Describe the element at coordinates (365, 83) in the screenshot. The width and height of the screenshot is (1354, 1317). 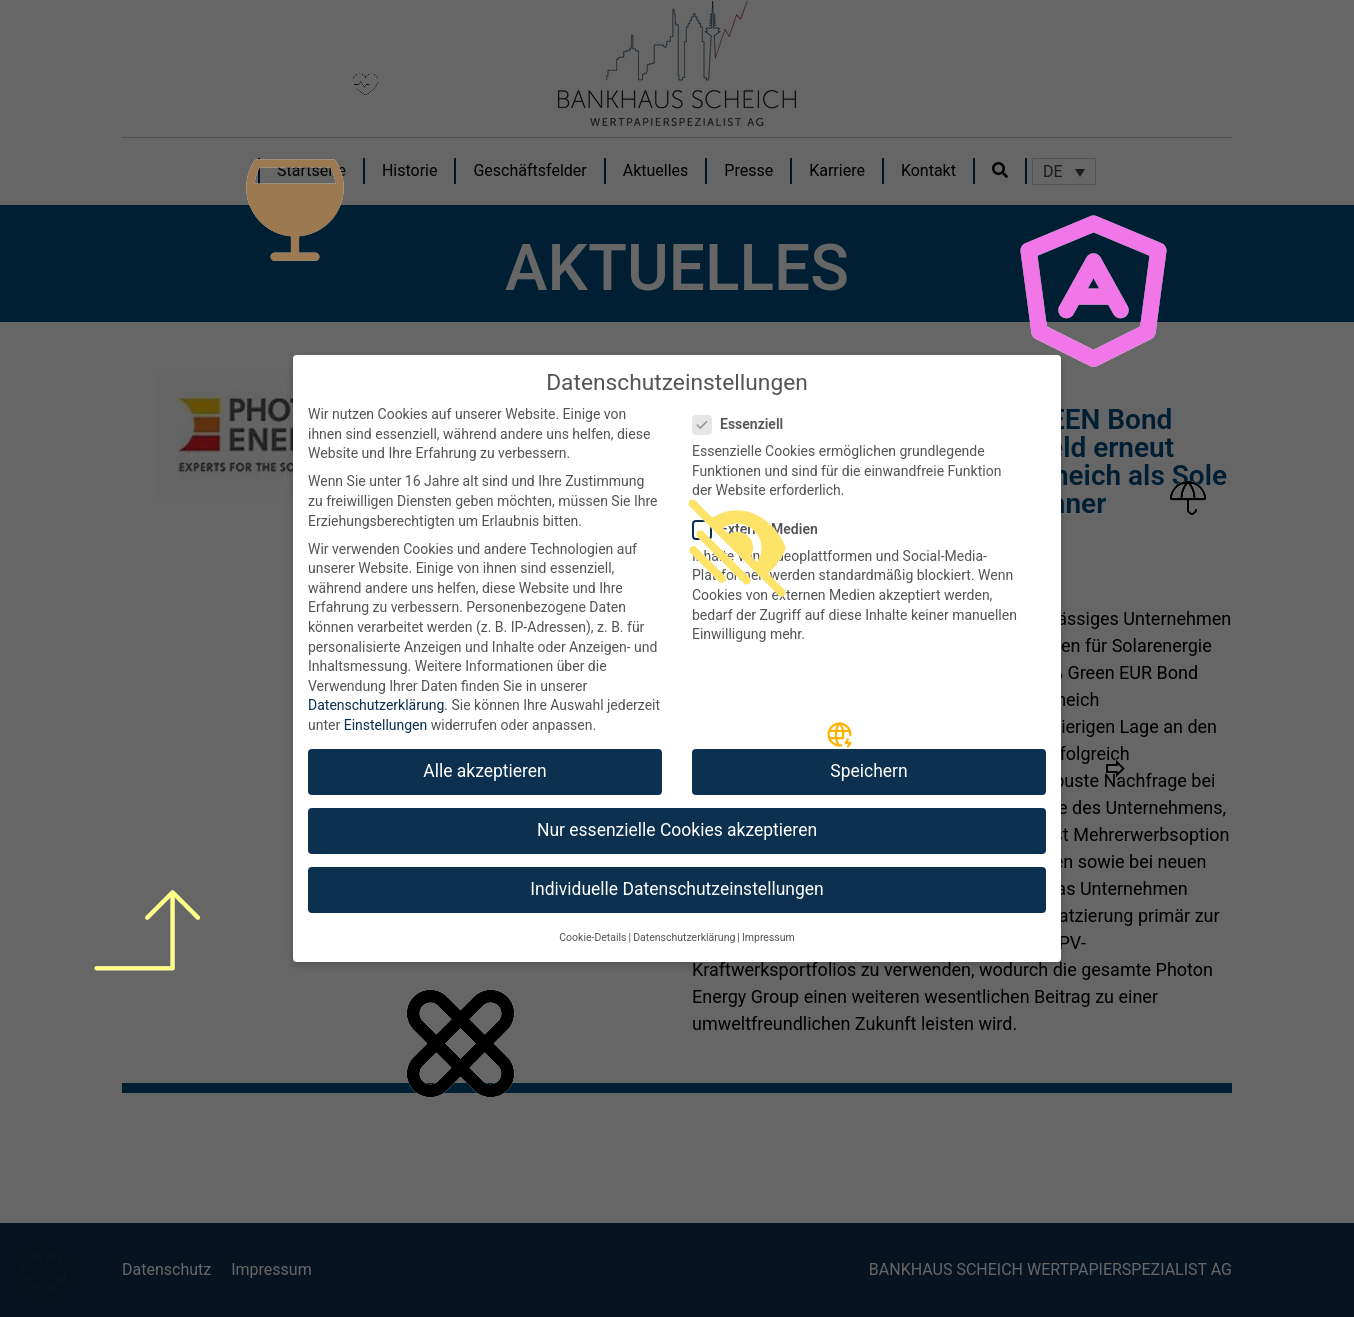
I see `view health or fitness metrics` at that location.